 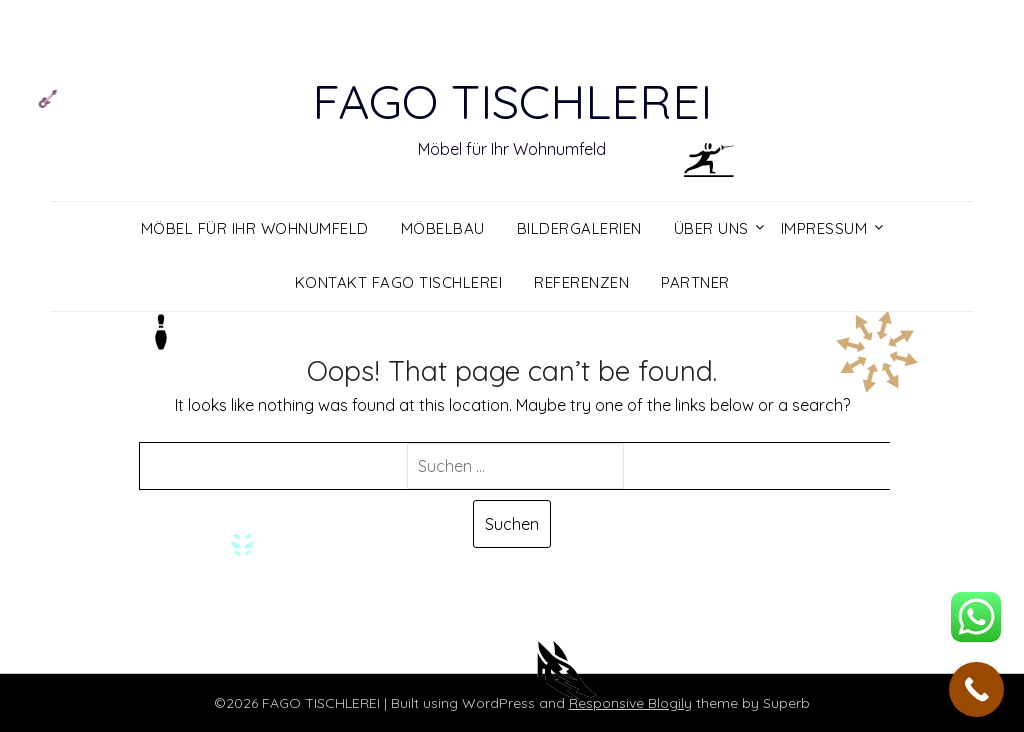 What do you see at coordinates (877, 352) in the screenshot?
I see `expand or distribute items outward` at bounding box center [877, 352].